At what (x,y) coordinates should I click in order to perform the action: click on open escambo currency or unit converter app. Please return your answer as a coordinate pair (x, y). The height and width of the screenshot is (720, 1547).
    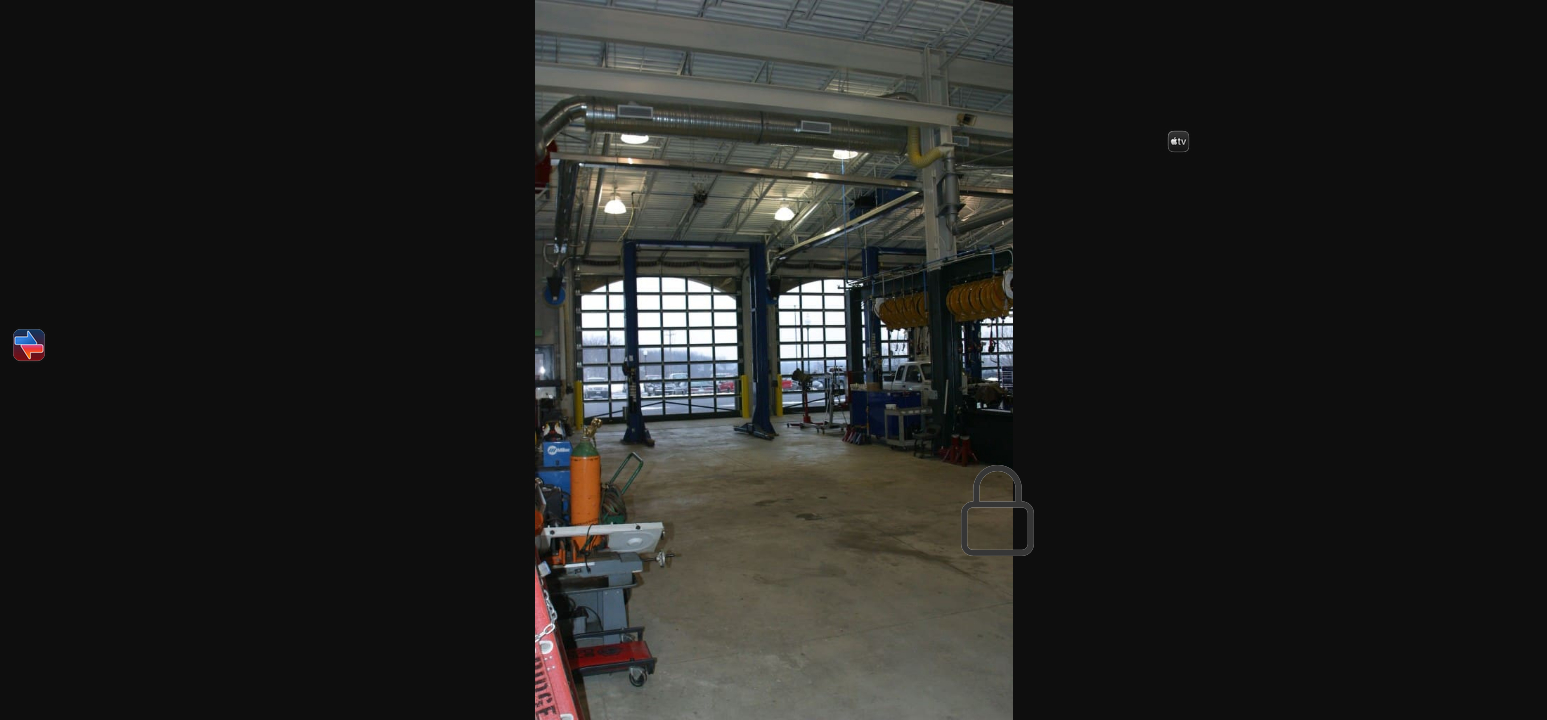
    Looking at the image, I should click on (29, 345).